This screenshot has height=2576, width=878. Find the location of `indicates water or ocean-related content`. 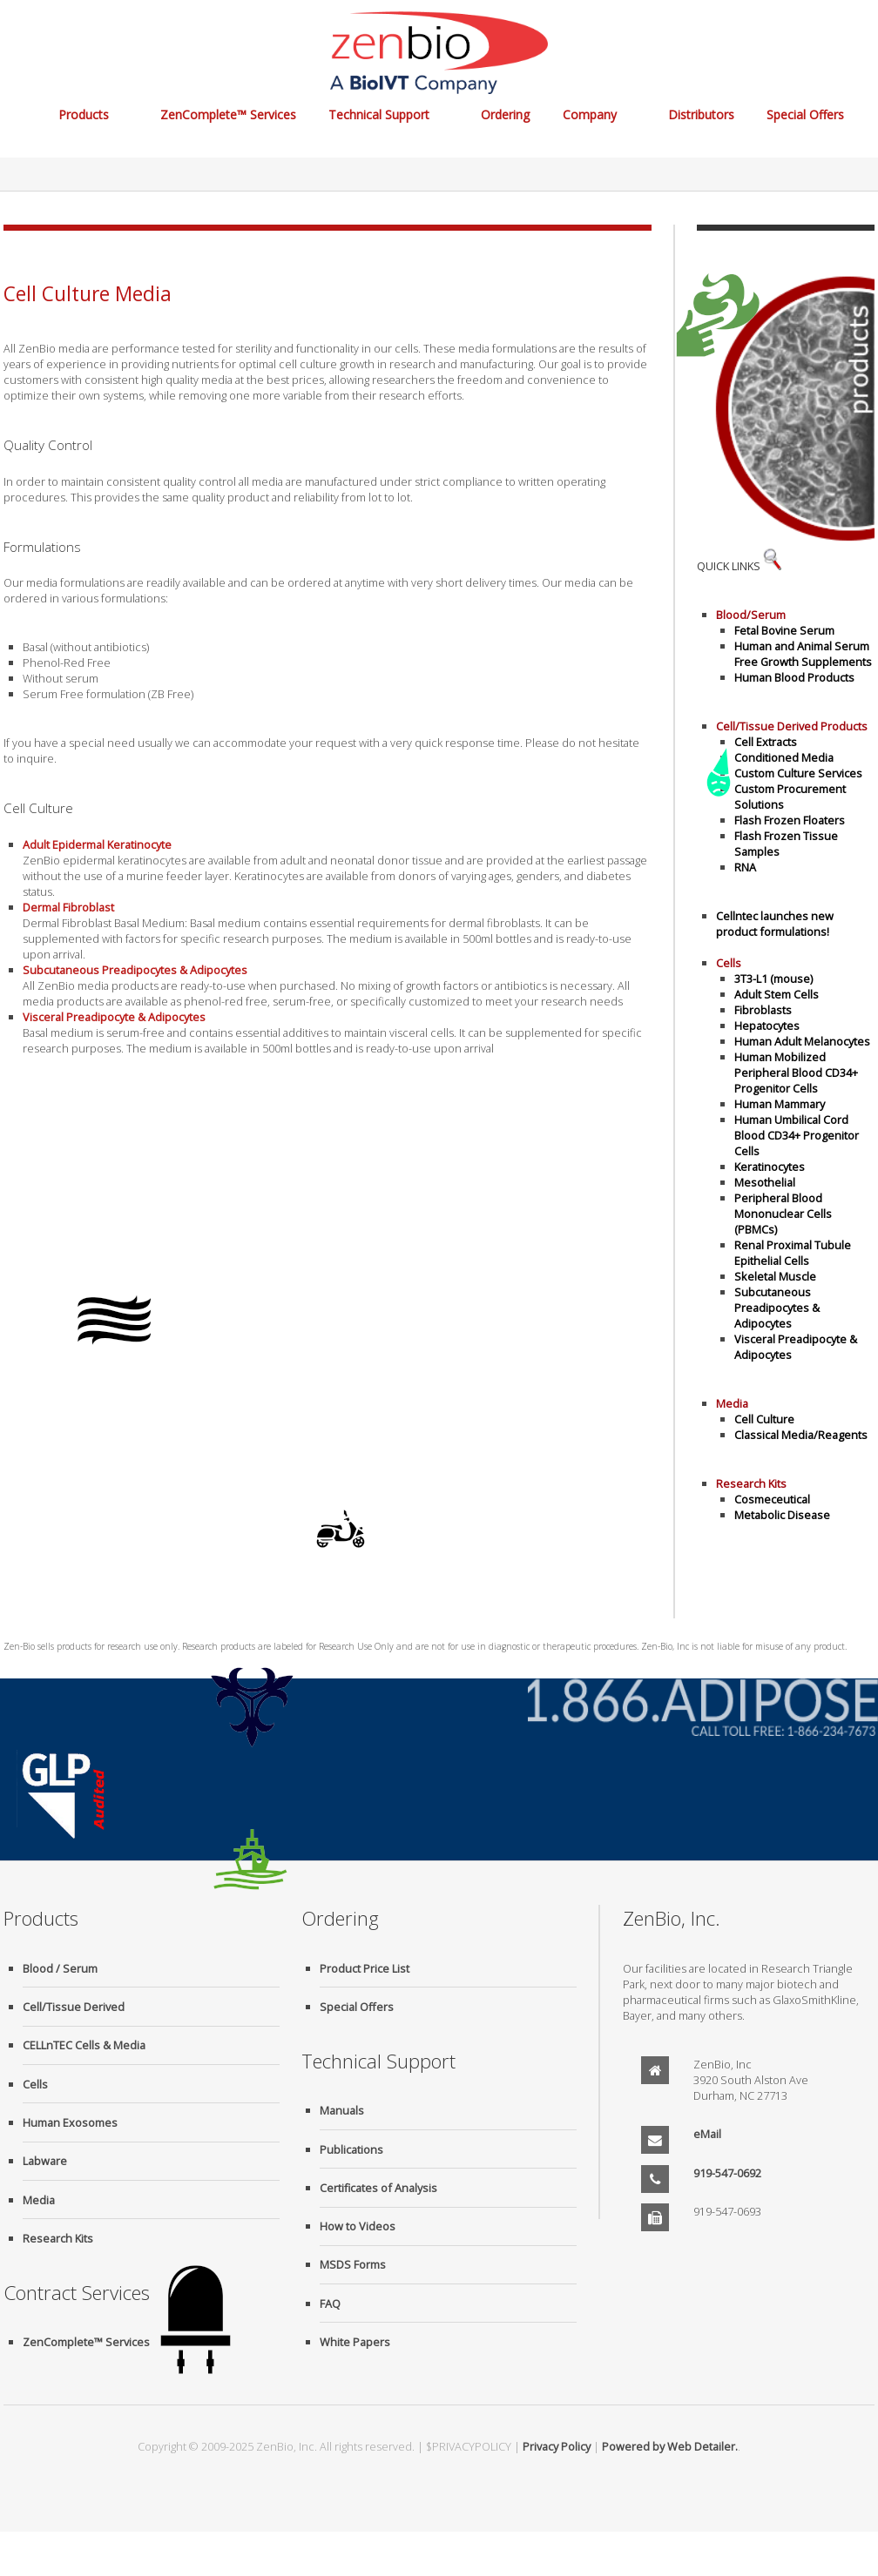

indicates water or ocean-related content is located at coordinates (114, 1319).